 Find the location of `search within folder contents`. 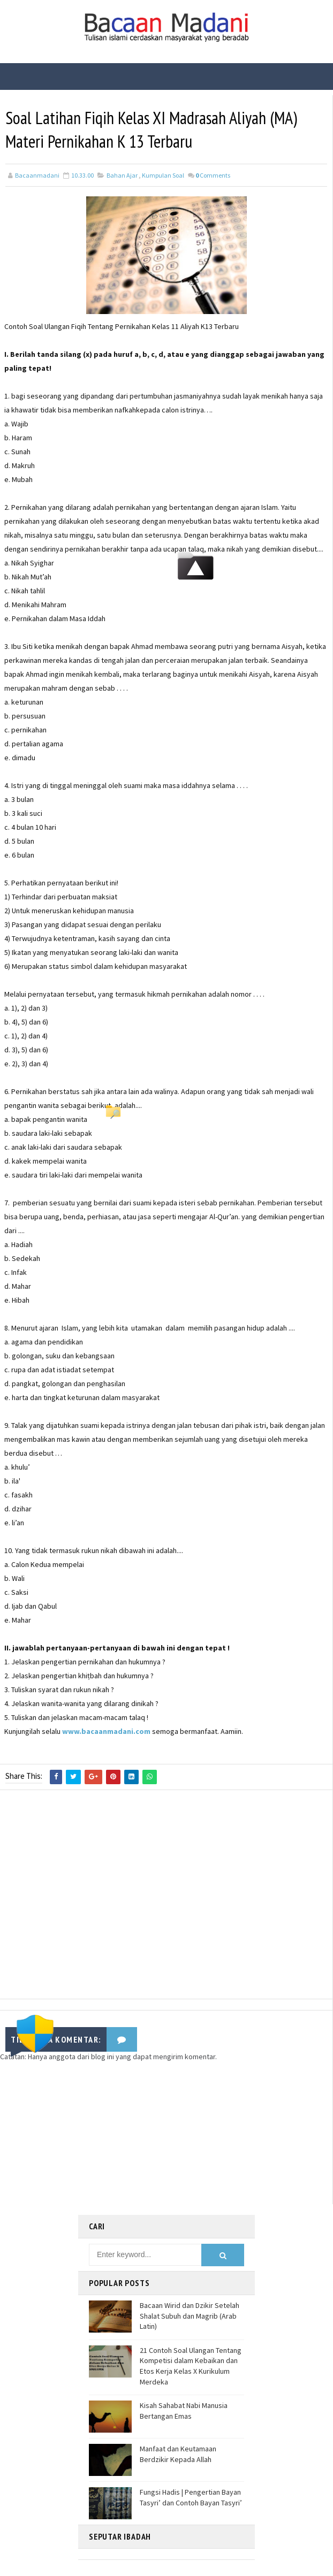

search within folder contents is located at coordinates (113, 1111).